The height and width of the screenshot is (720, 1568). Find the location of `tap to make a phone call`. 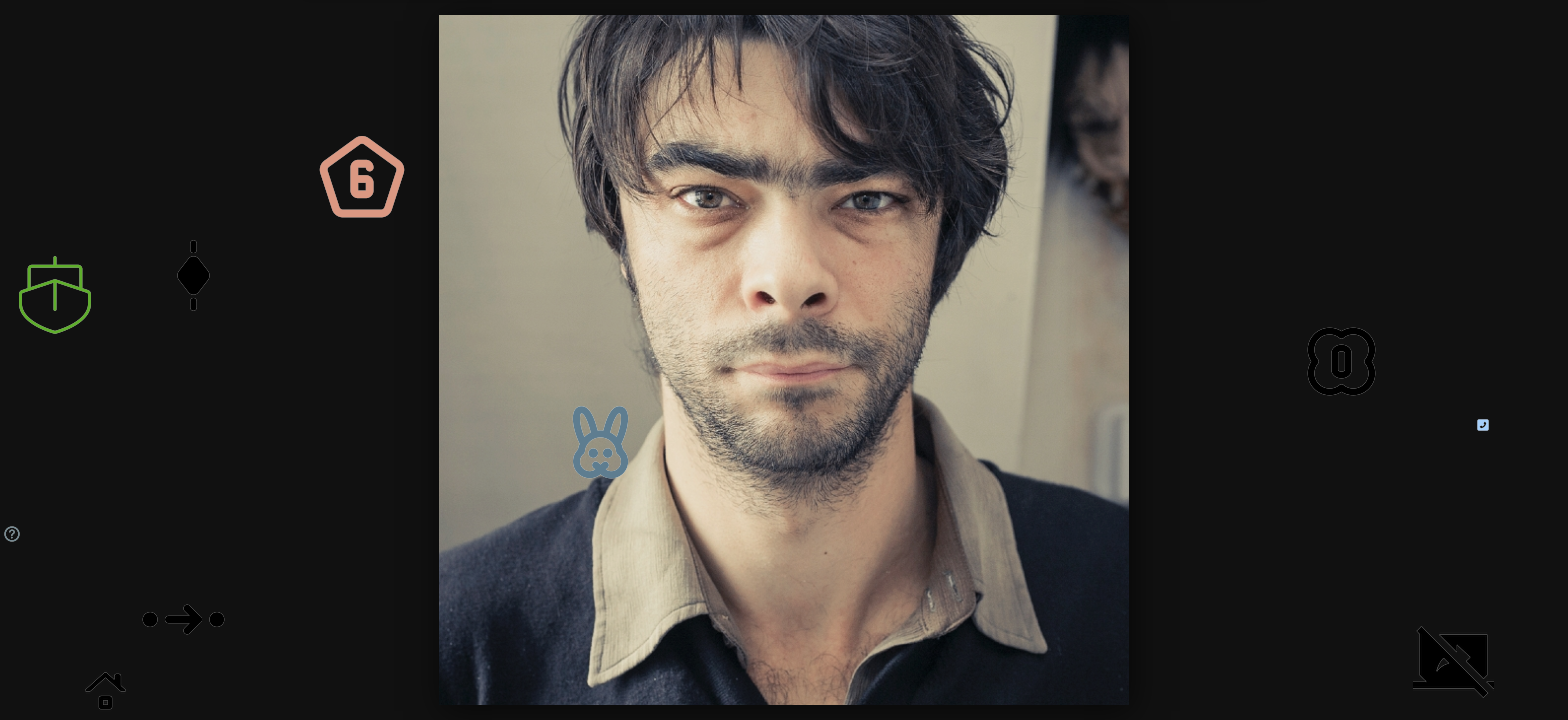

tap to make a phone call is located at coordinates (1483, 425).